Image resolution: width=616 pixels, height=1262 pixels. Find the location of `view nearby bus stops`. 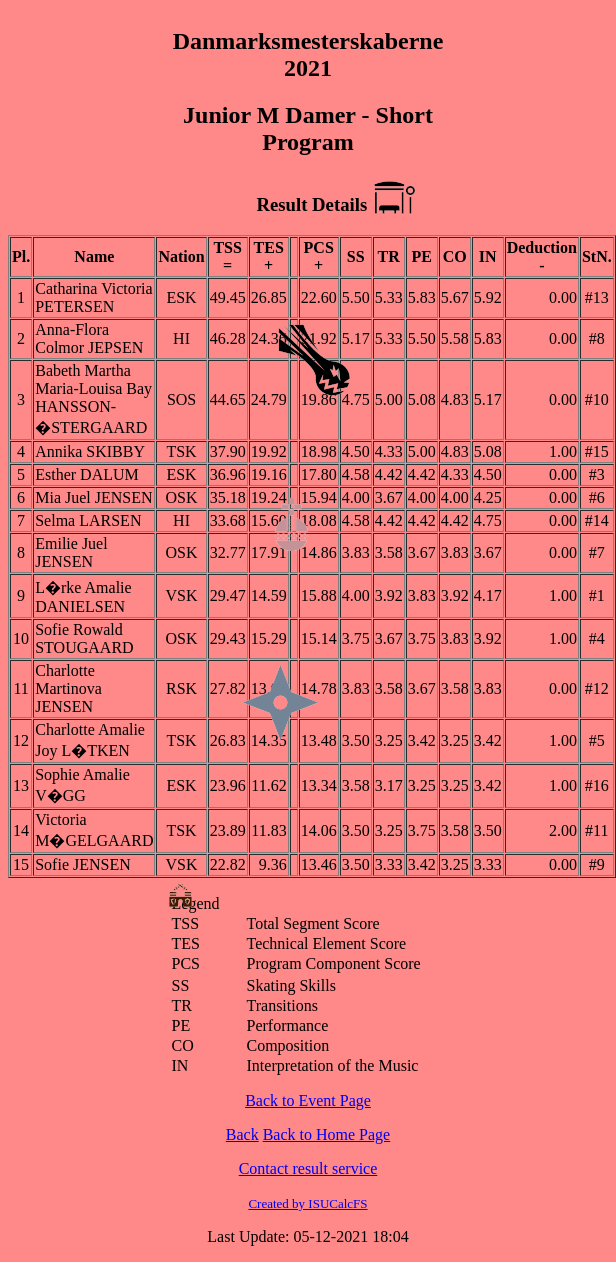

view nearby bus stops is located at coordinates (394, 197).